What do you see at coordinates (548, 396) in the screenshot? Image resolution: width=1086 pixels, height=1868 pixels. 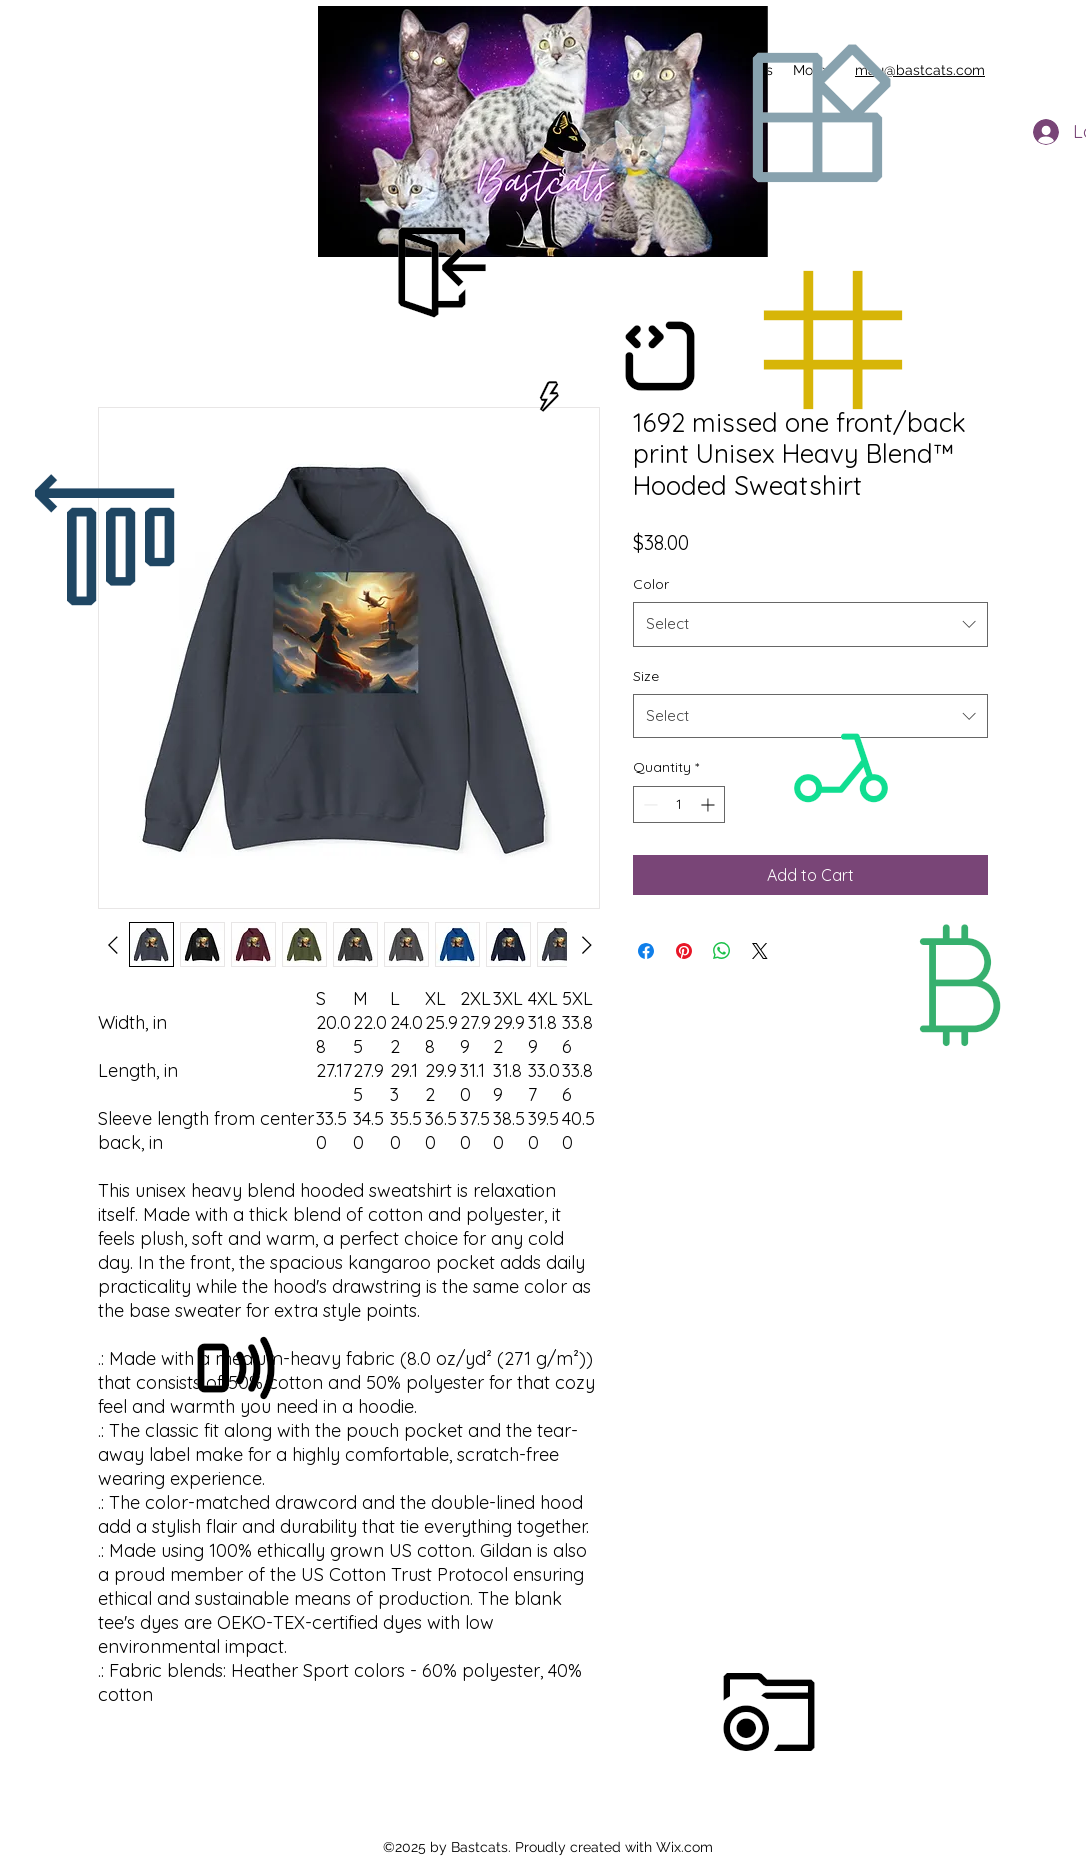 I see `indicates an event or event handler in code` at bounding box center [548, 396].